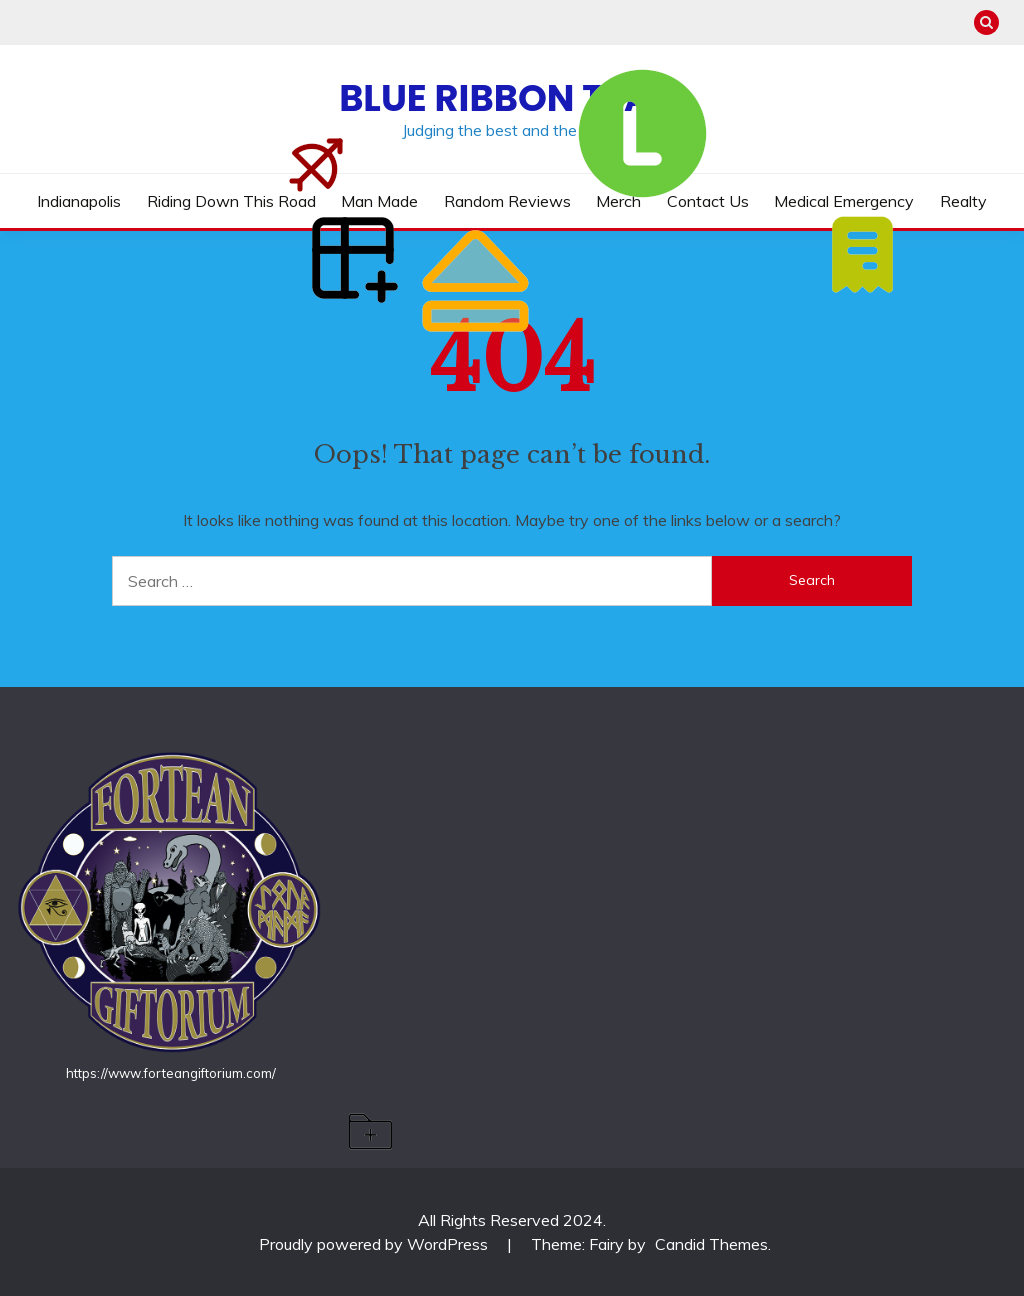 The image size is (1024, 1296). Describe the element at coordinates (370, 1131) in the screenshot. I see `create a new folder` at that location.